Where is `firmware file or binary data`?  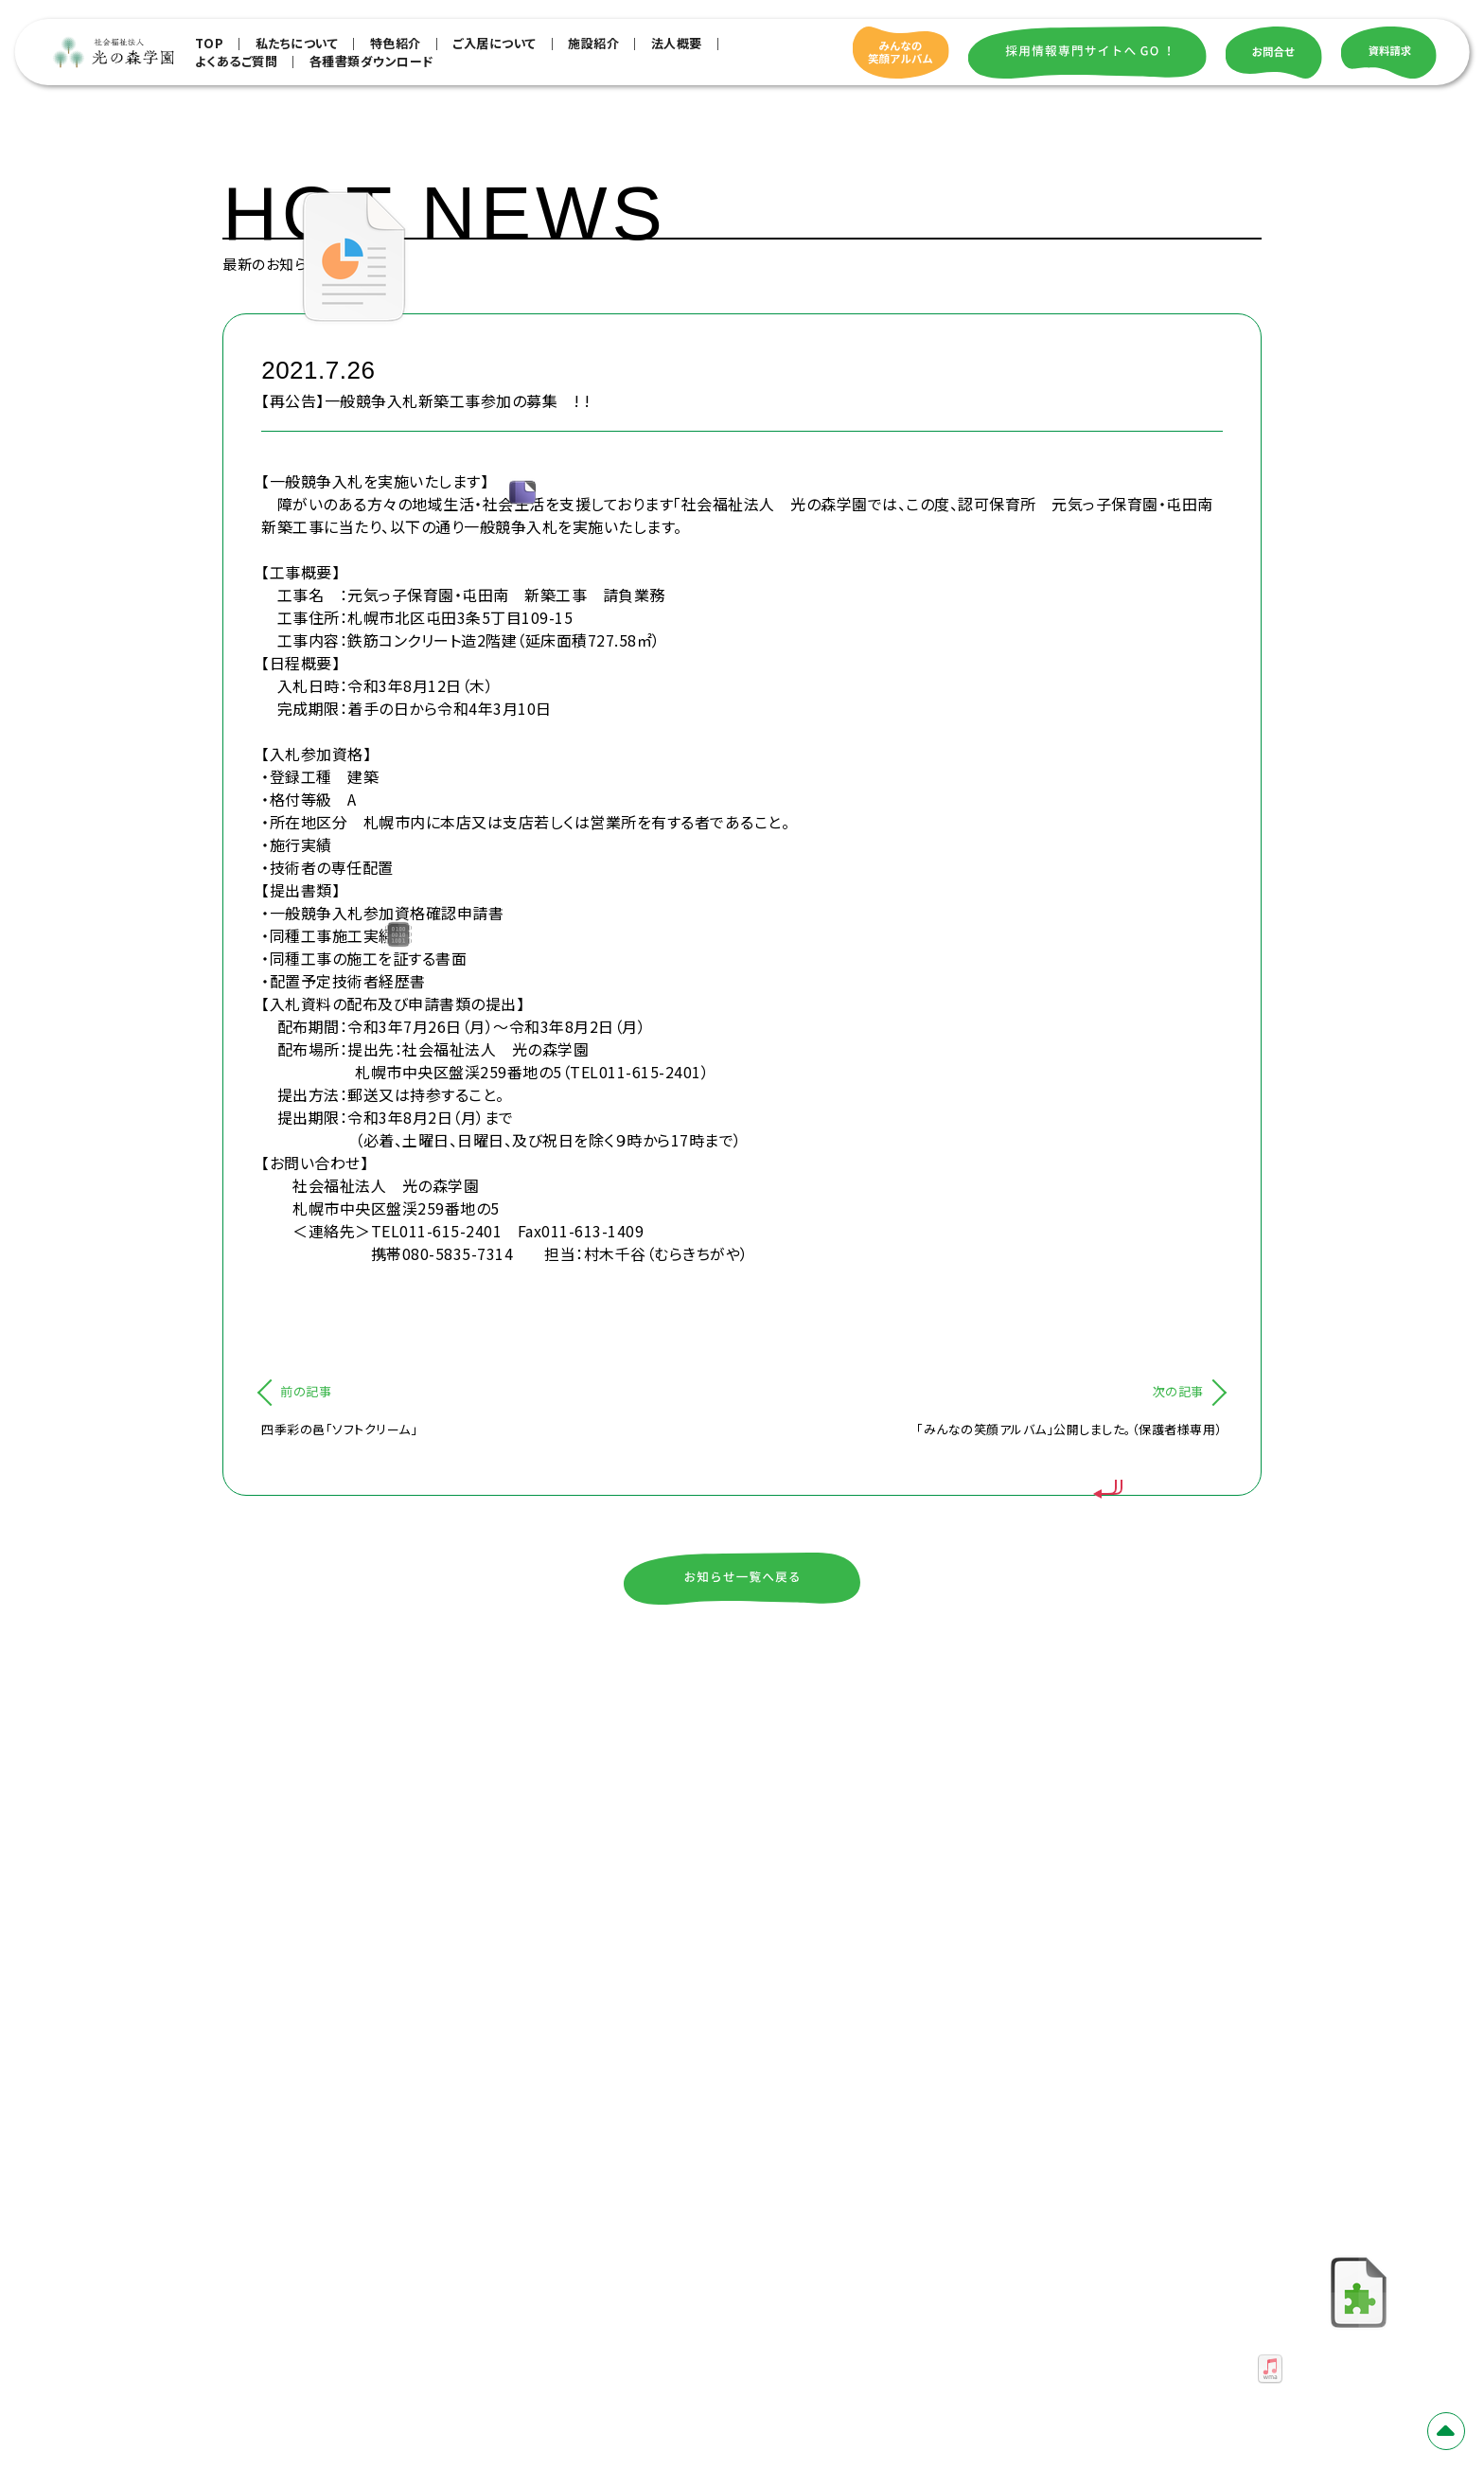
firmware file or binary data is located at coordinates (398, 934).